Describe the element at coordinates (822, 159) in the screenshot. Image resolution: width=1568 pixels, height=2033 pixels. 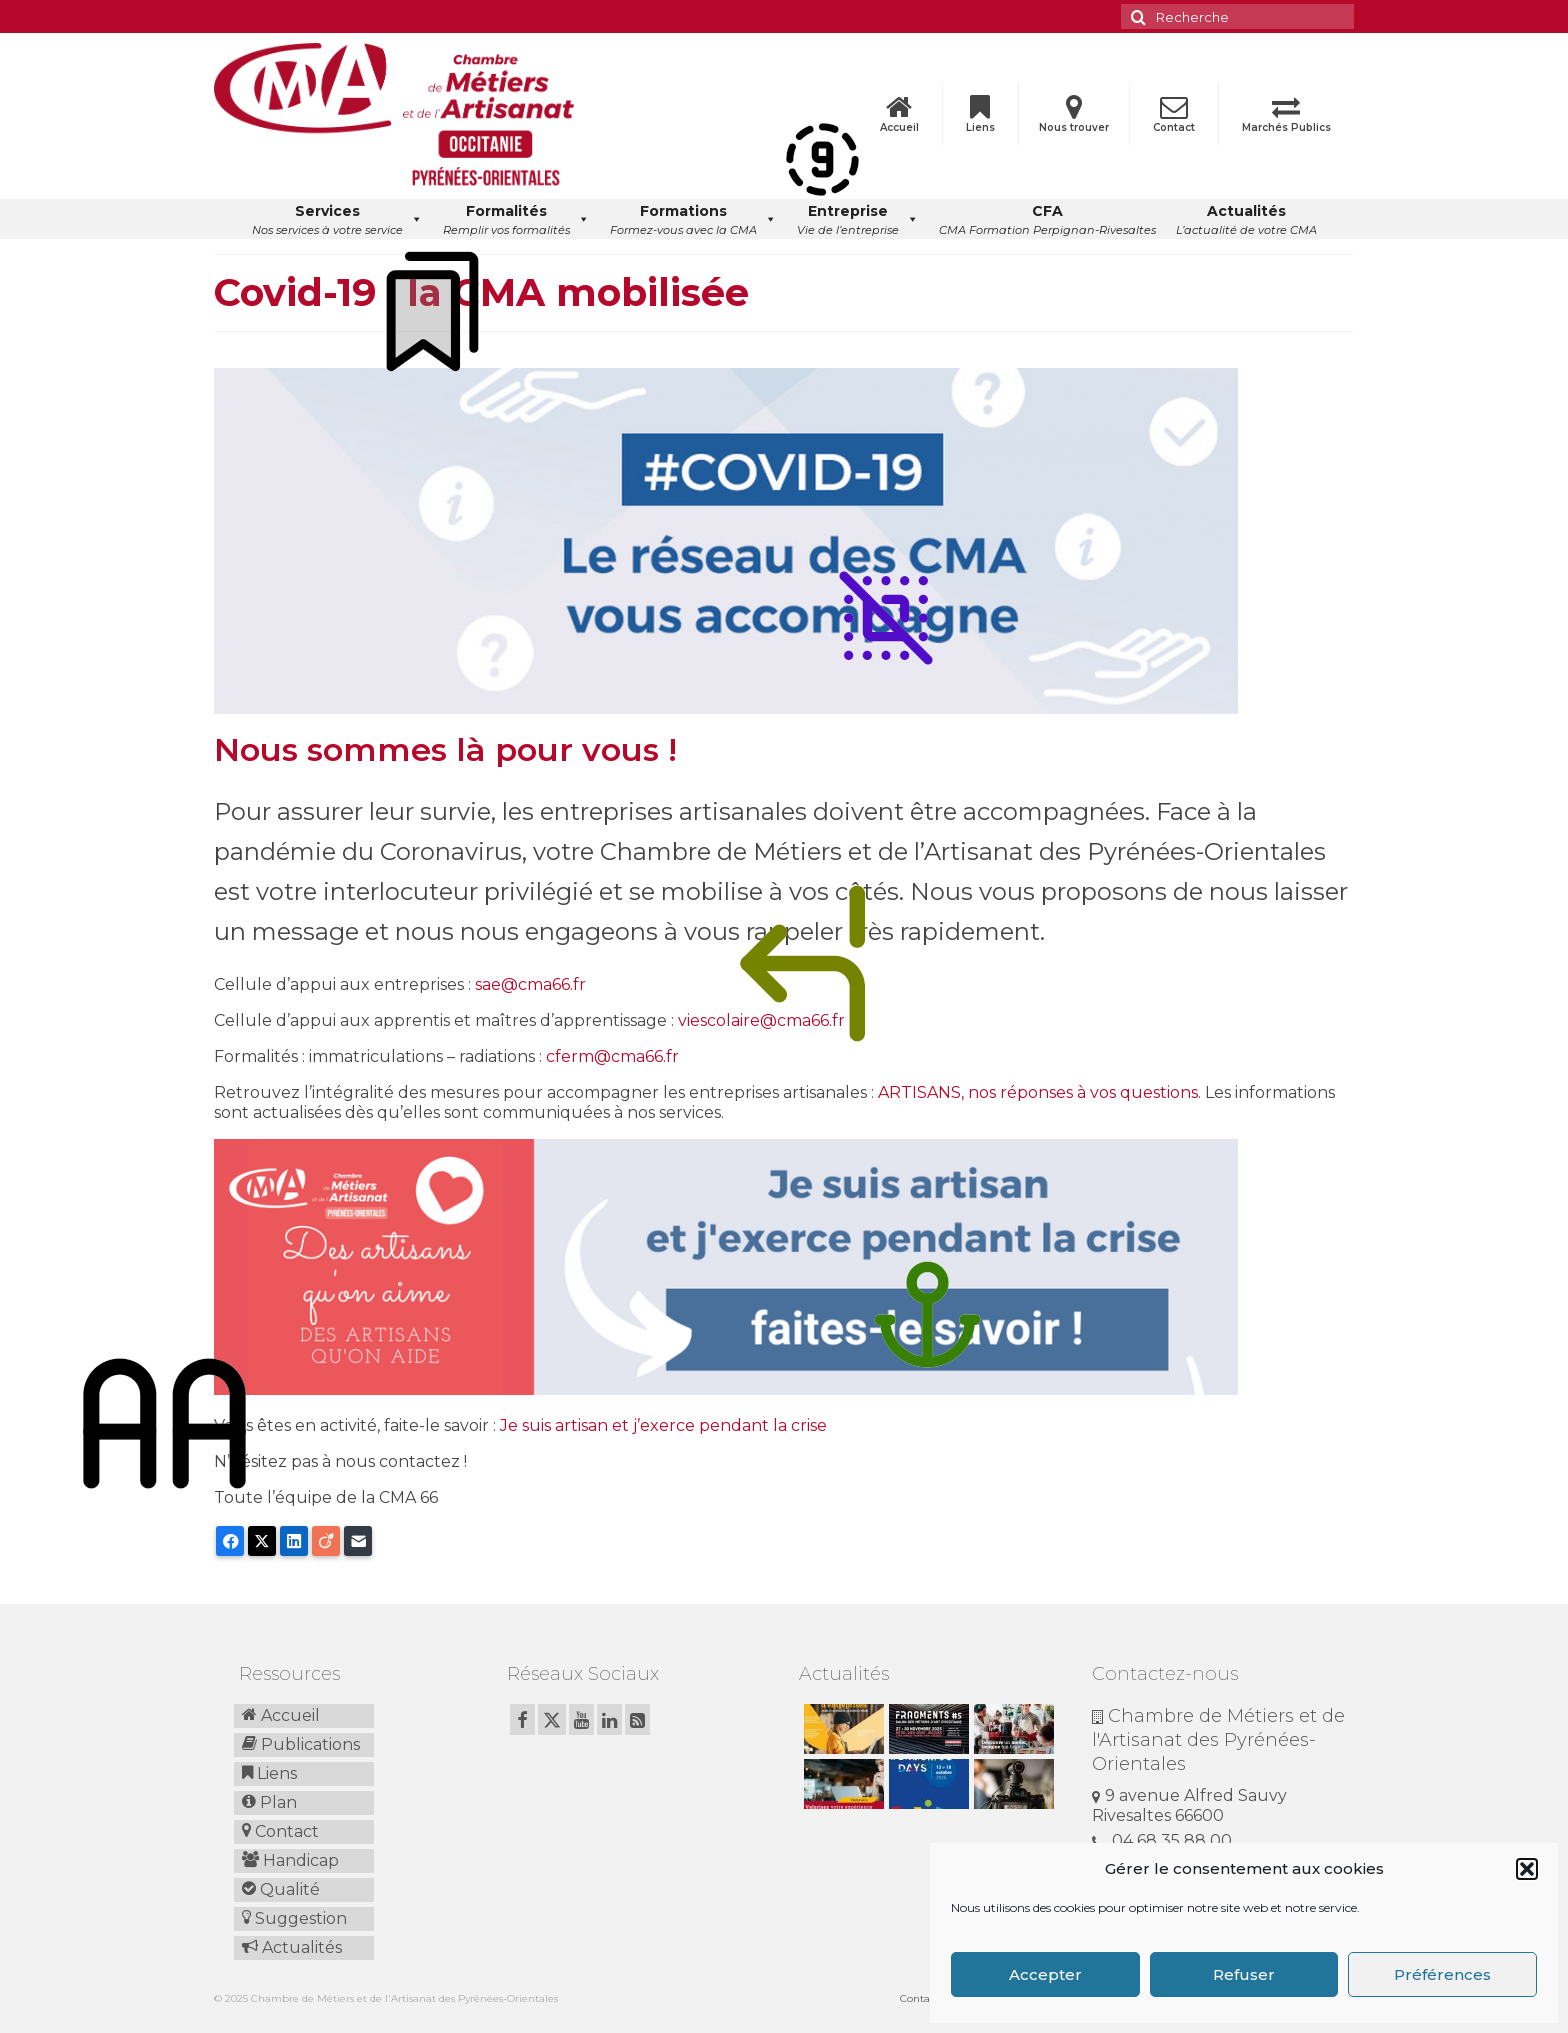
I see `indicates 9 items remaining or pending` at that location.